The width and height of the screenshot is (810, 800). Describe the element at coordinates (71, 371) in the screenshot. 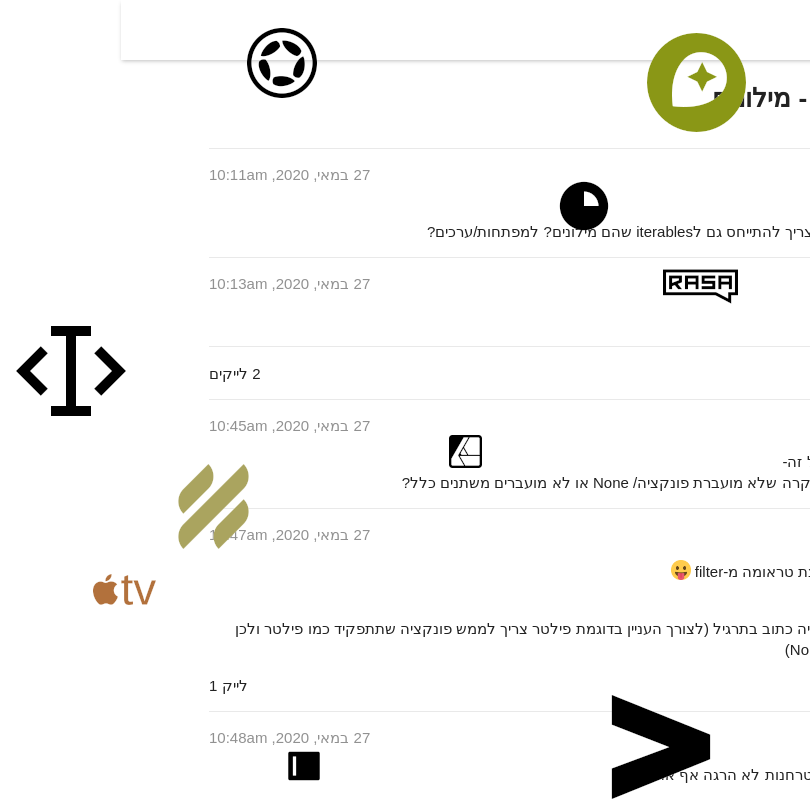

I see `move or reposition the text cursor` at that location.